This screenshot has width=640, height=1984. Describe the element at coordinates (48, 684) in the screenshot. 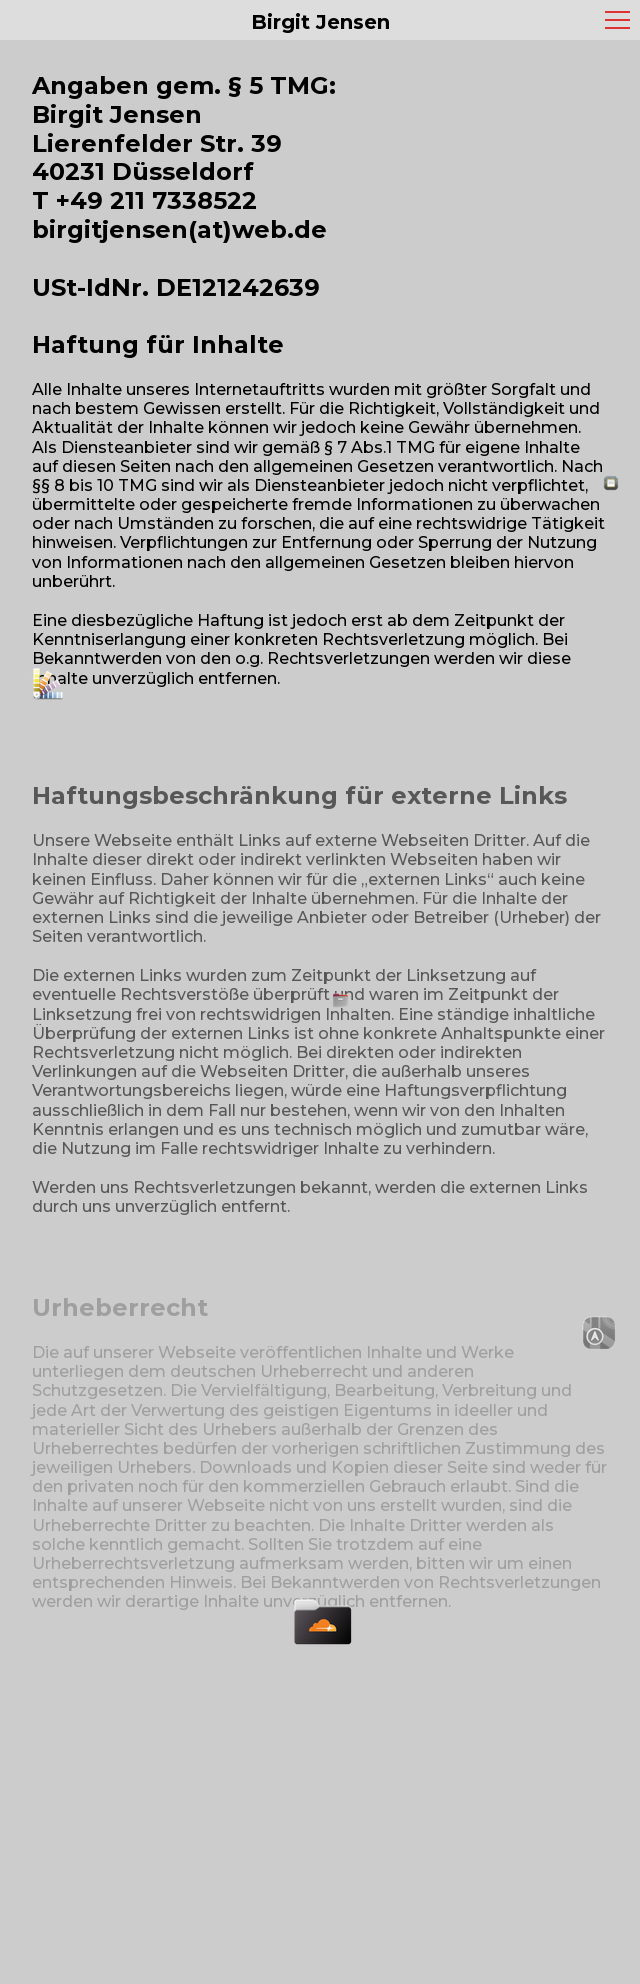

I see `customize desktop theme and appearance` at that location.